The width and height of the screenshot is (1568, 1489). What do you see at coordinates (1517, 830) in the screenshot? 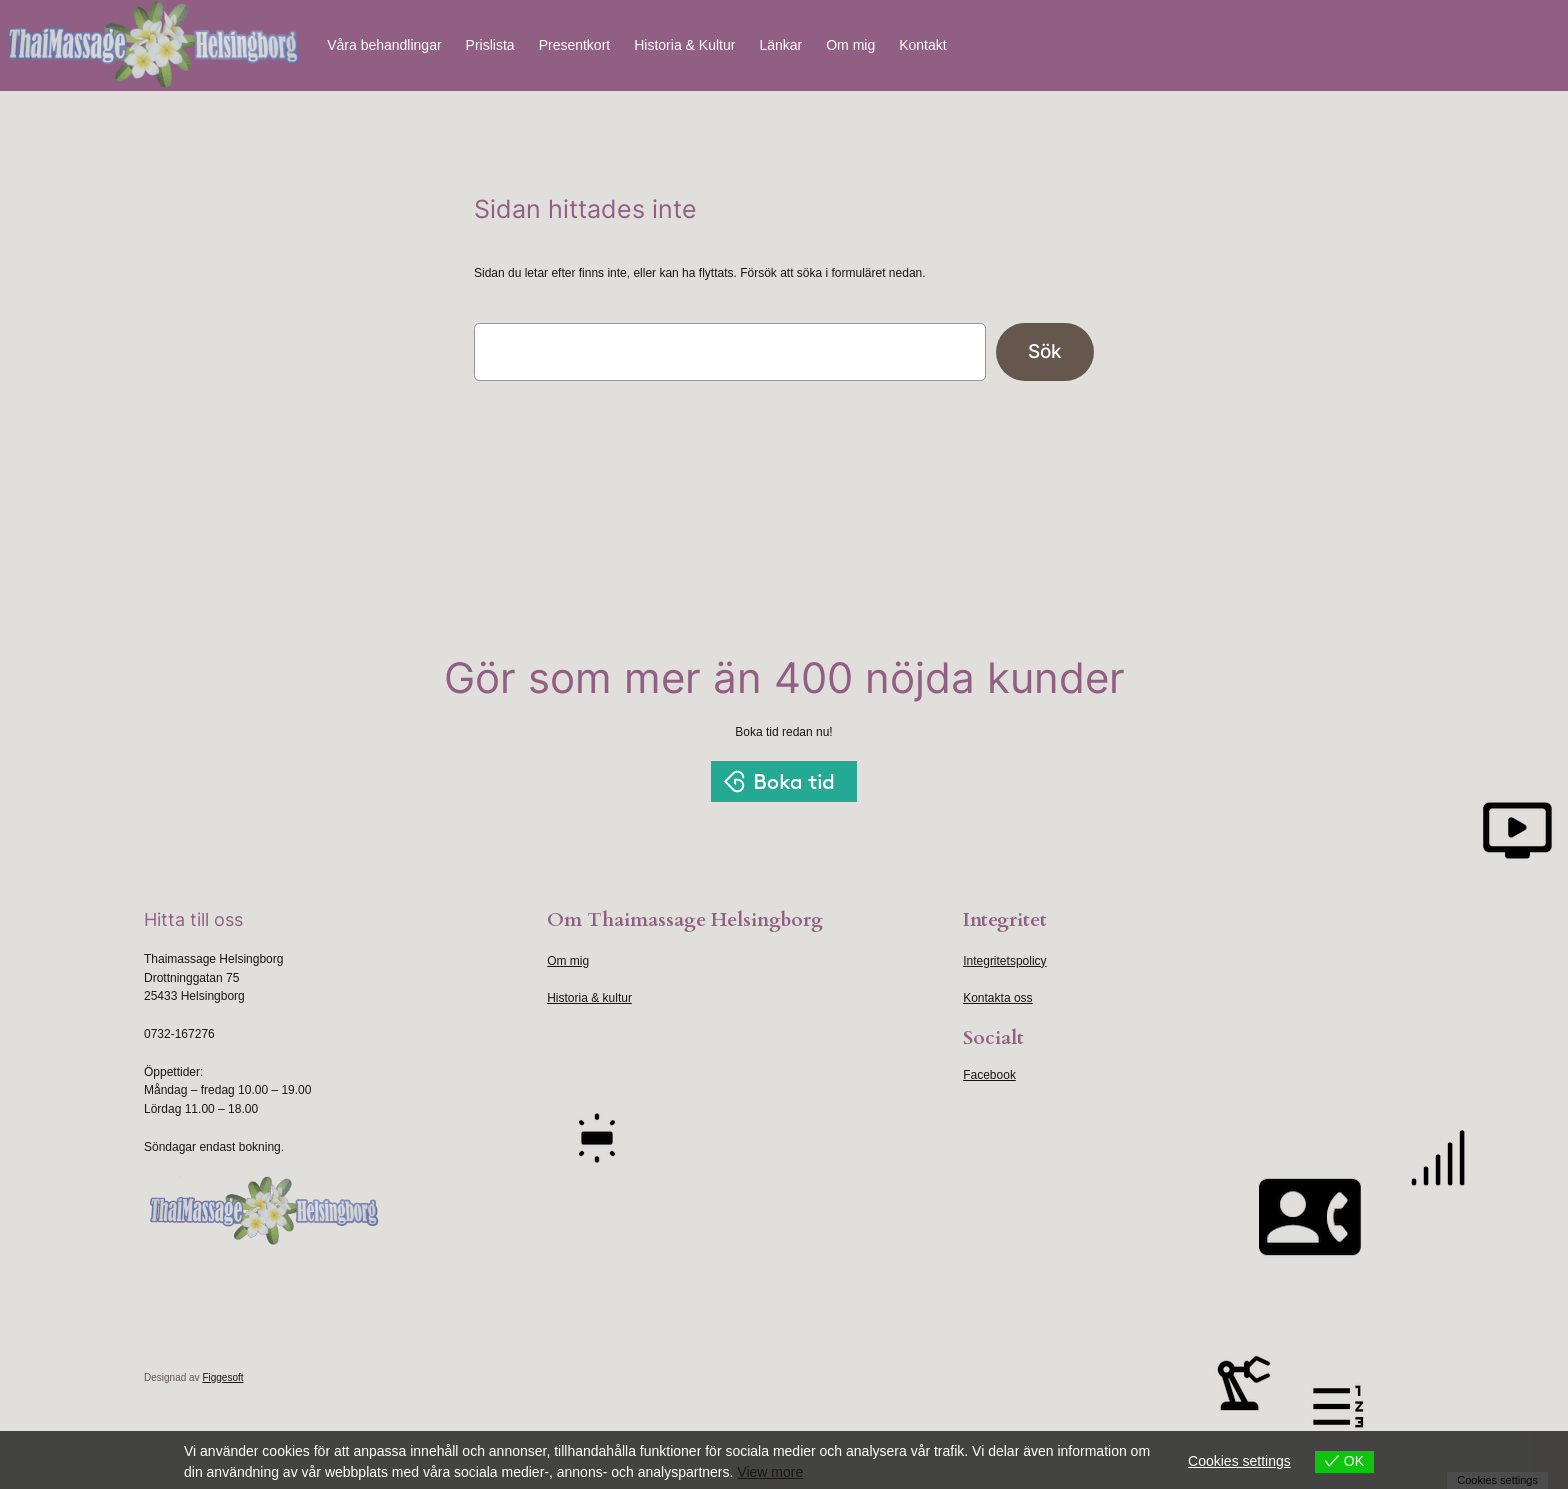
I see `access video on demand or streaming content` at bounding box center [1517, 830].